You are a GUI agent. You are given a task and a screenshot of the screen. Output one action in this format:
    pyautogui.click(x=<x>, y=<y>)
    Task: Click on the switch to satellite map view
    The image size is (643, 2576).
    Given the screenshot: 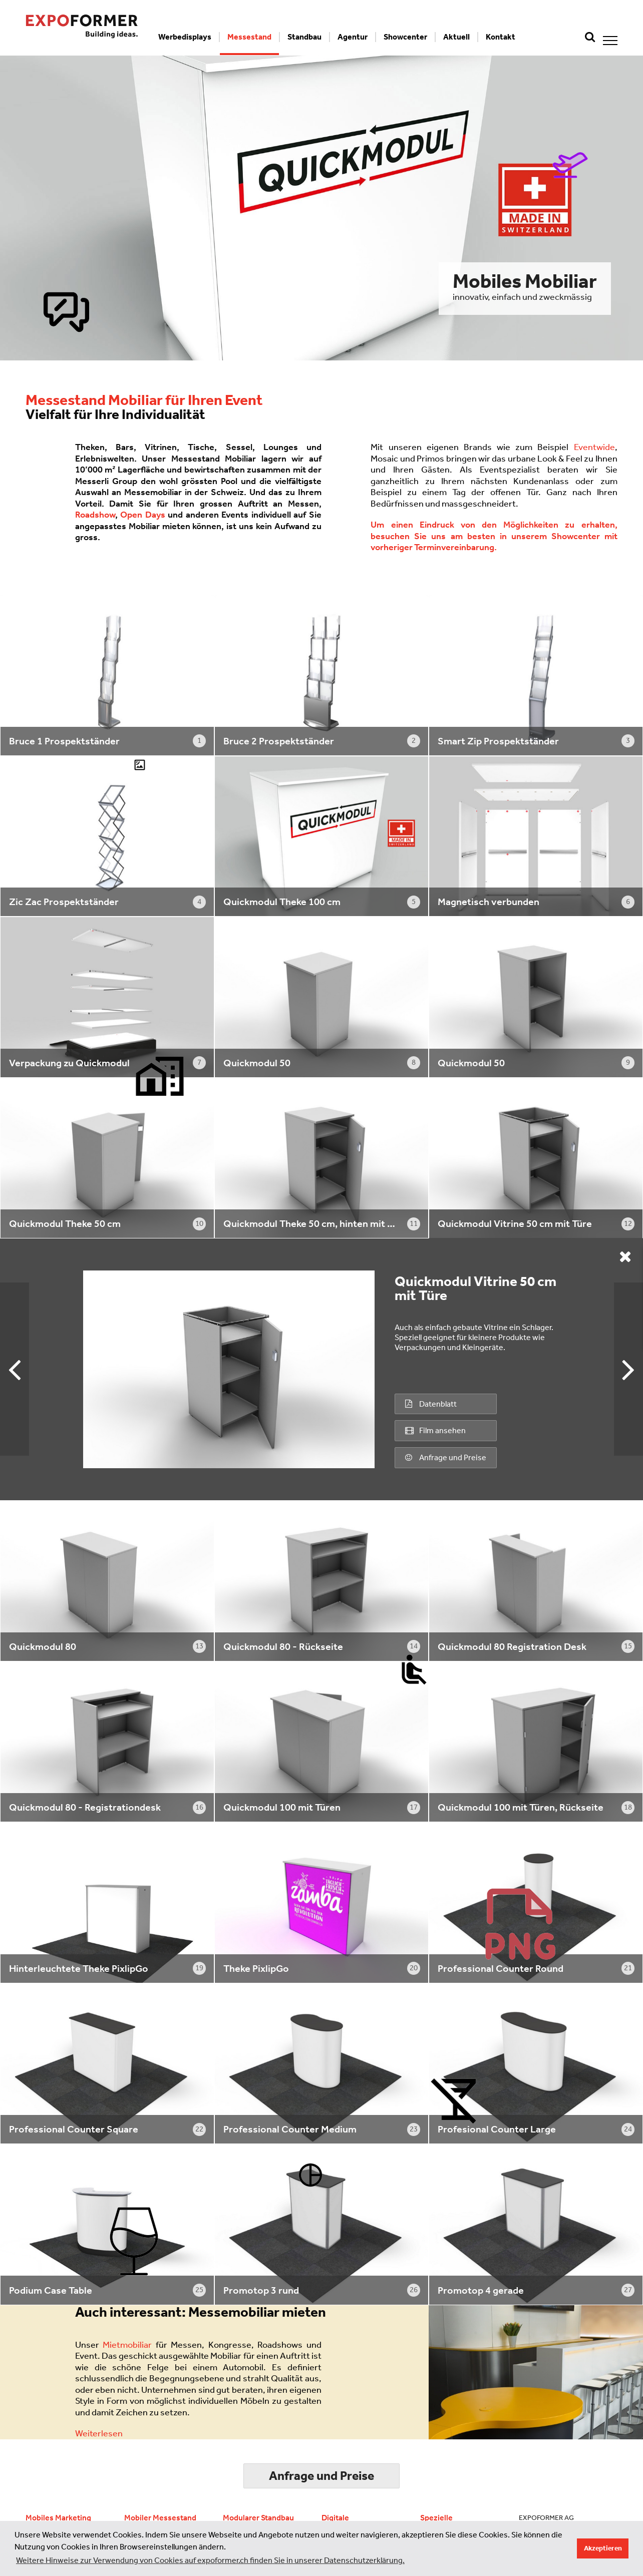 What is the action you would take?
    pyautogui.click(x=140, y=765)
    